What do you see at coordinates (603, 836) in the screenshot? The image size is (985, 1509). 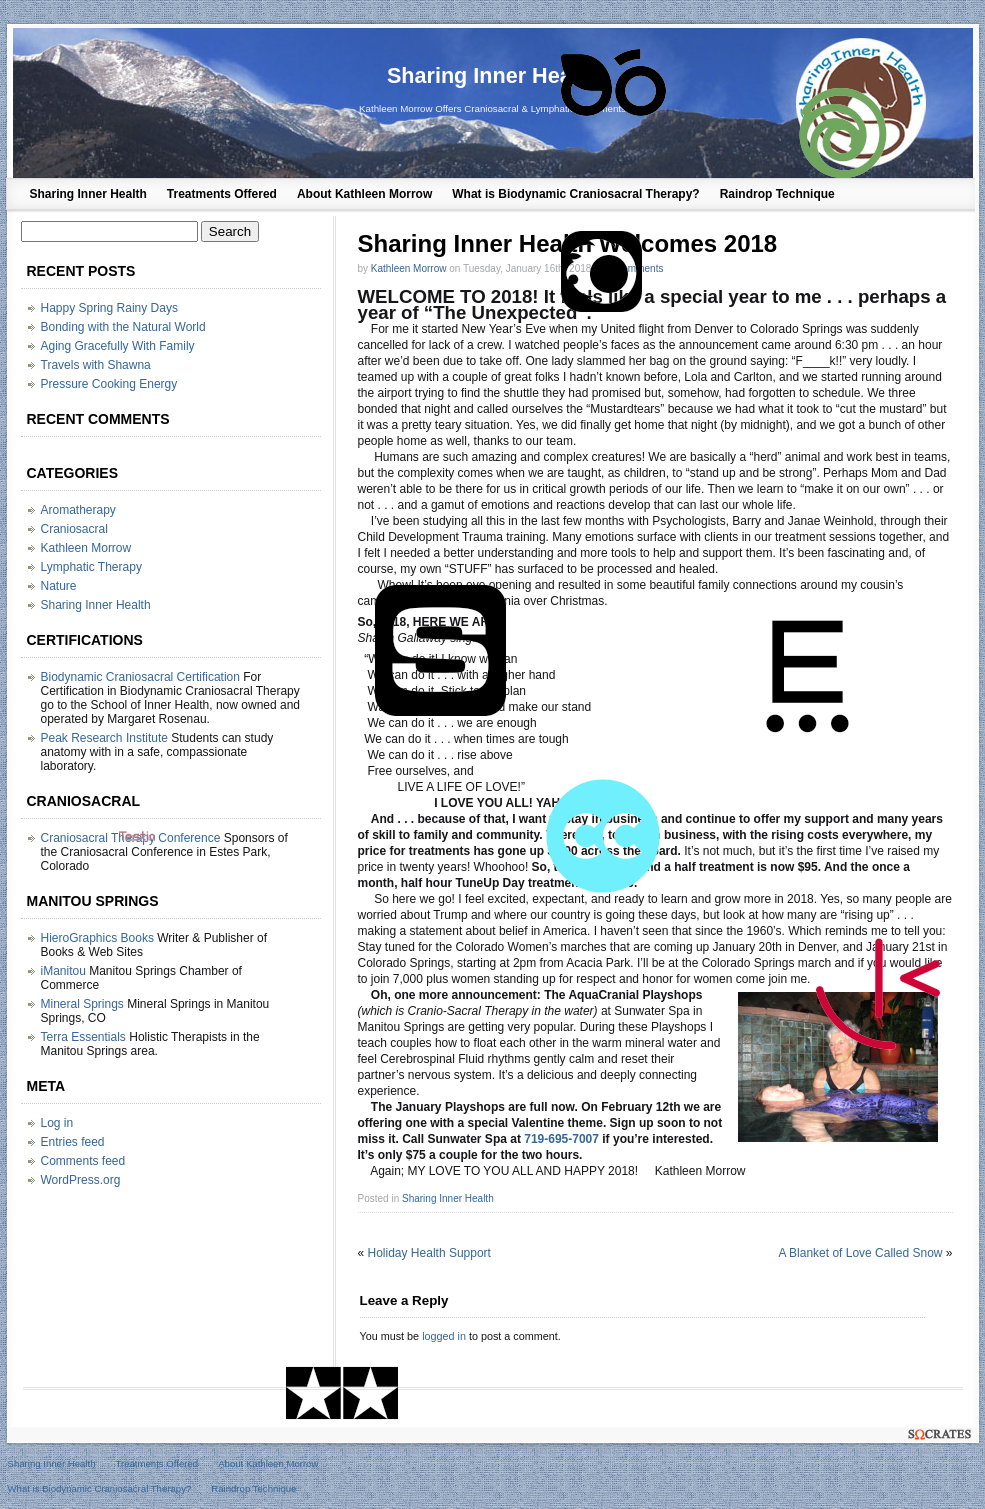 I see `indicates content licensed under creative commons` at bounding box center [603, 836].